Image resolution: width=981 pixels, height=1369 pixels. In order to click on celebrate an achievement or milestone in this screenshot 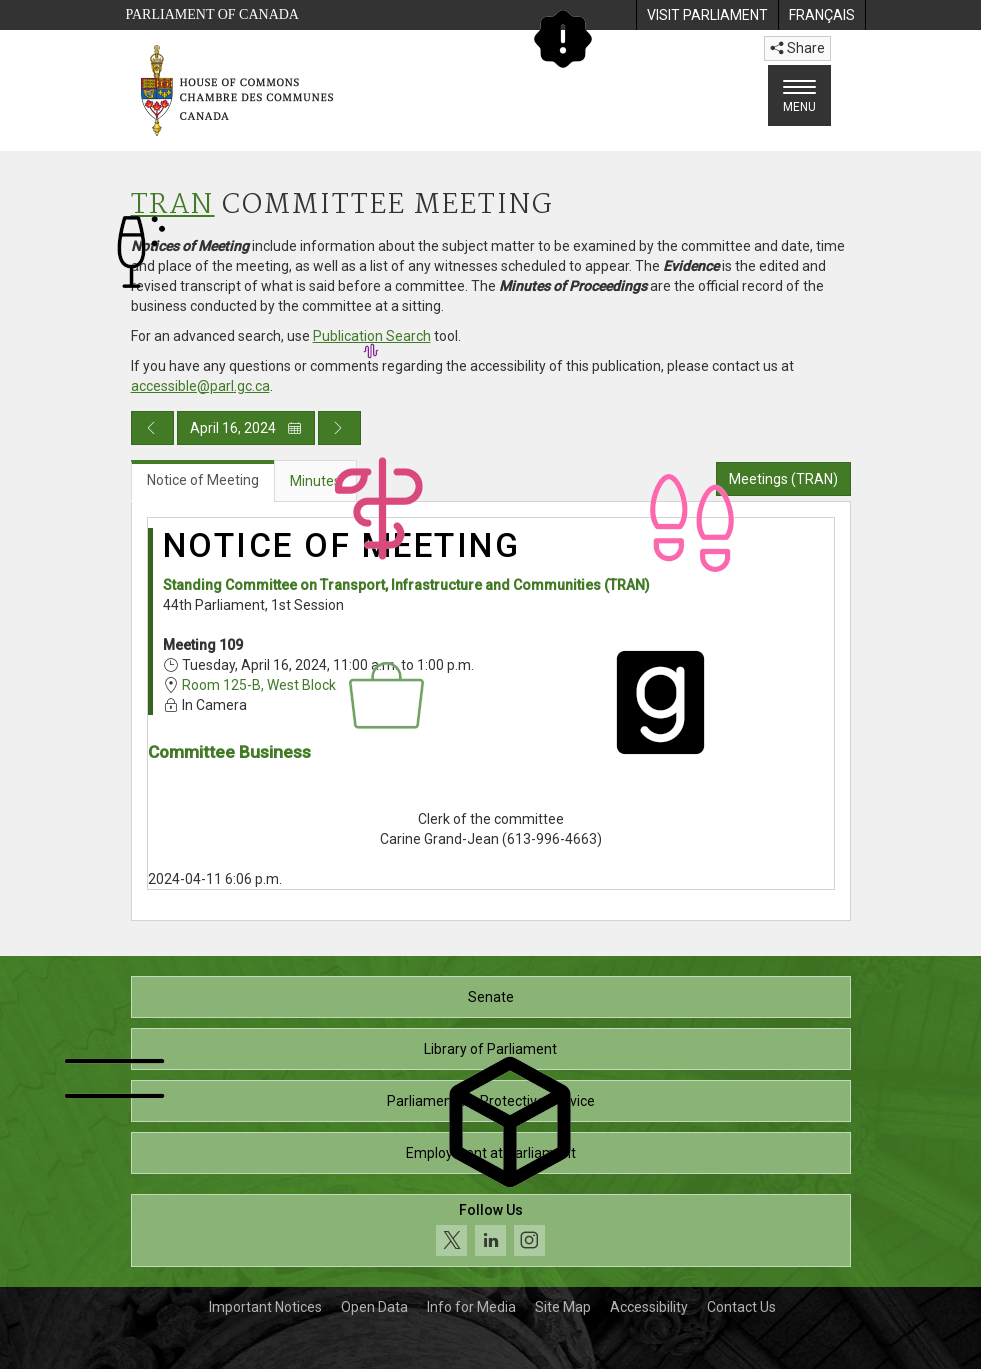, I will do `click(134, 252)`.